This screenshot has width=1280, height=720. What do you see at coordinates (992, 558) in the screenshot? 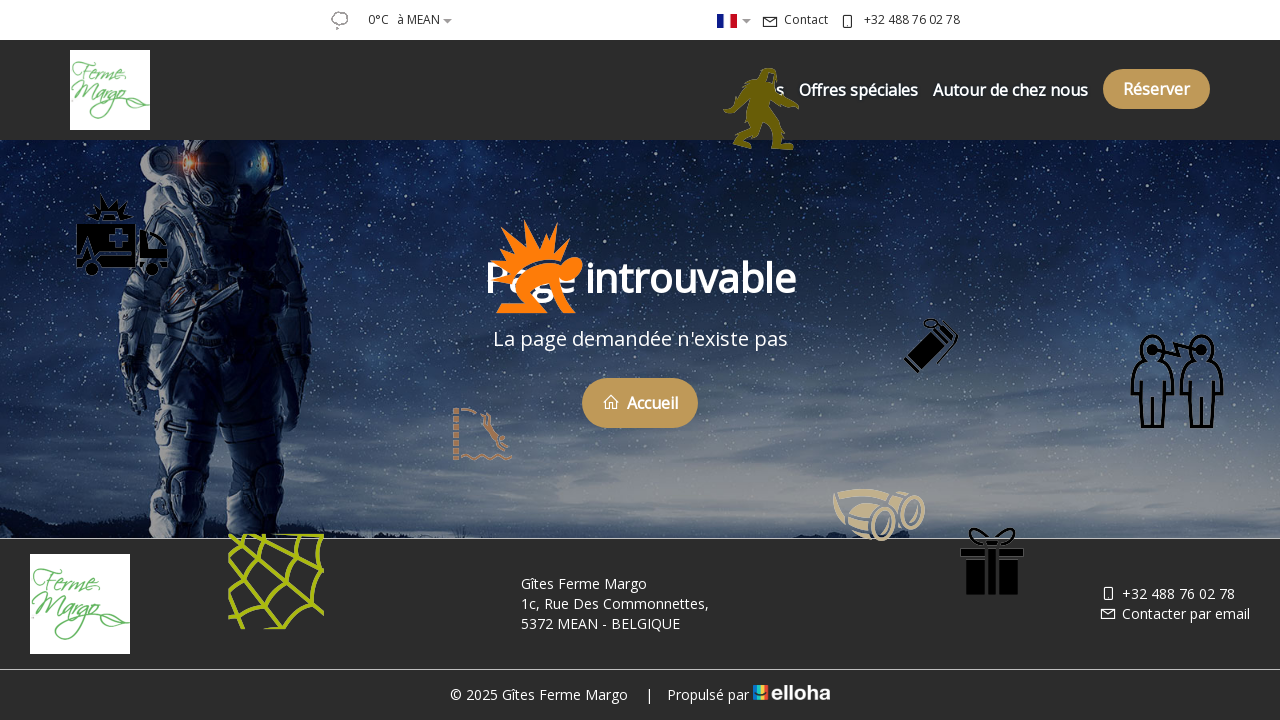
I see `view your gifts or rewards` at bounding box center [992, 558].